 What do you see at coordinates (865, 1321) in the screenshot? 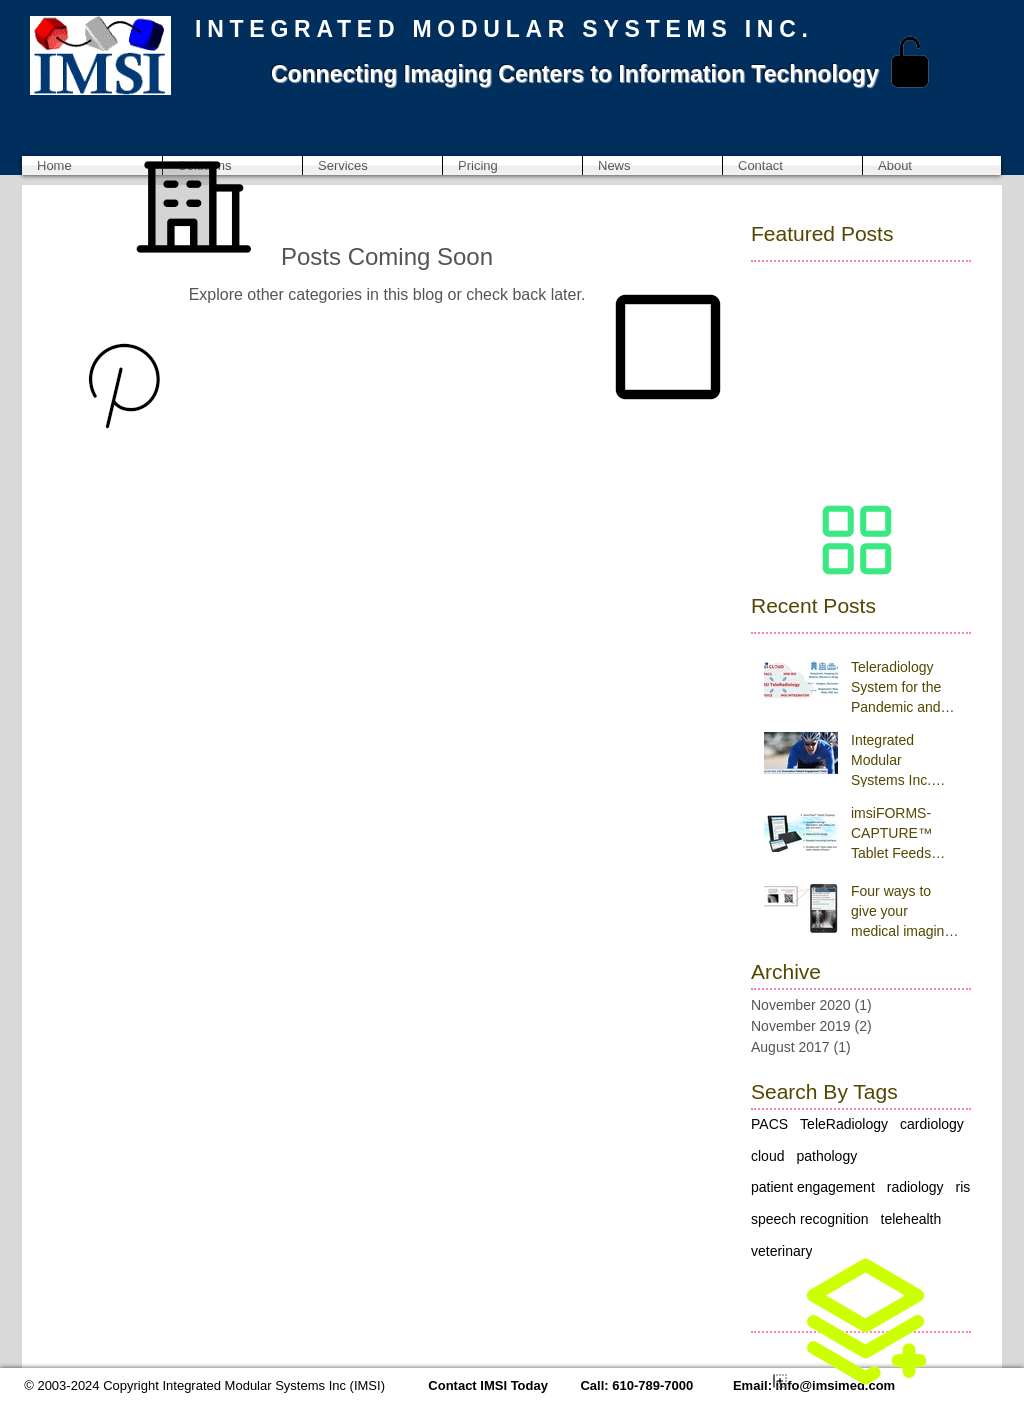
I see `add a new layer to the stack` at bounding box center [865, 1321].